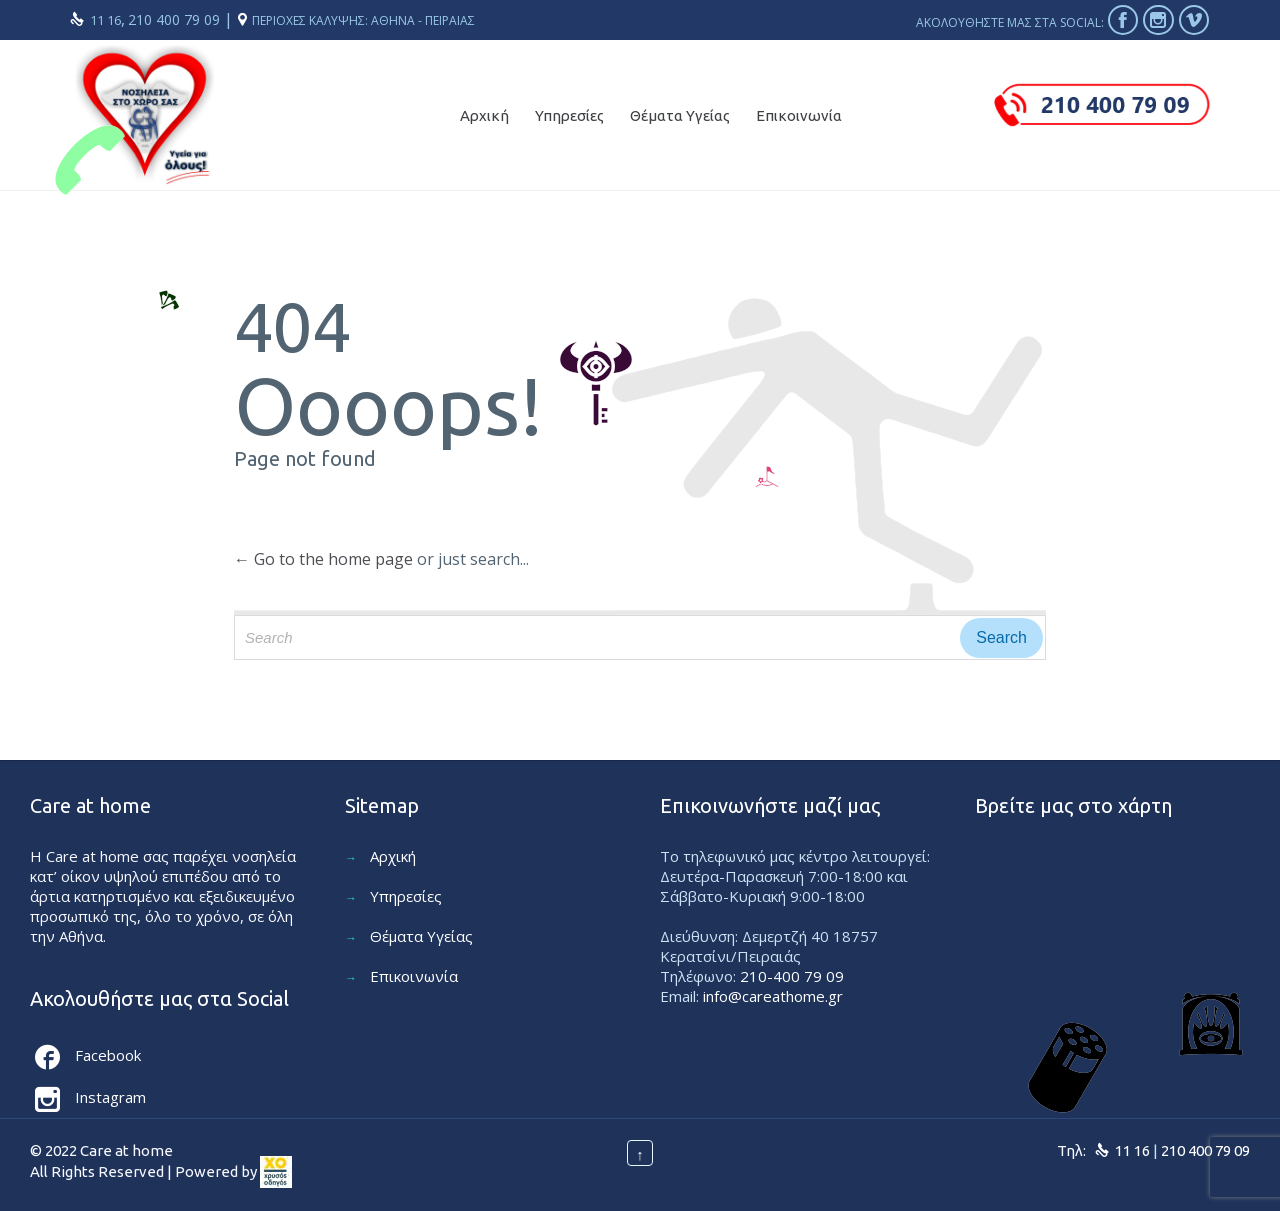 The image size is (1280, 1211). Describe the element at coordinates (90, 160) in the screenshot. I see `make a phone call` at that location.